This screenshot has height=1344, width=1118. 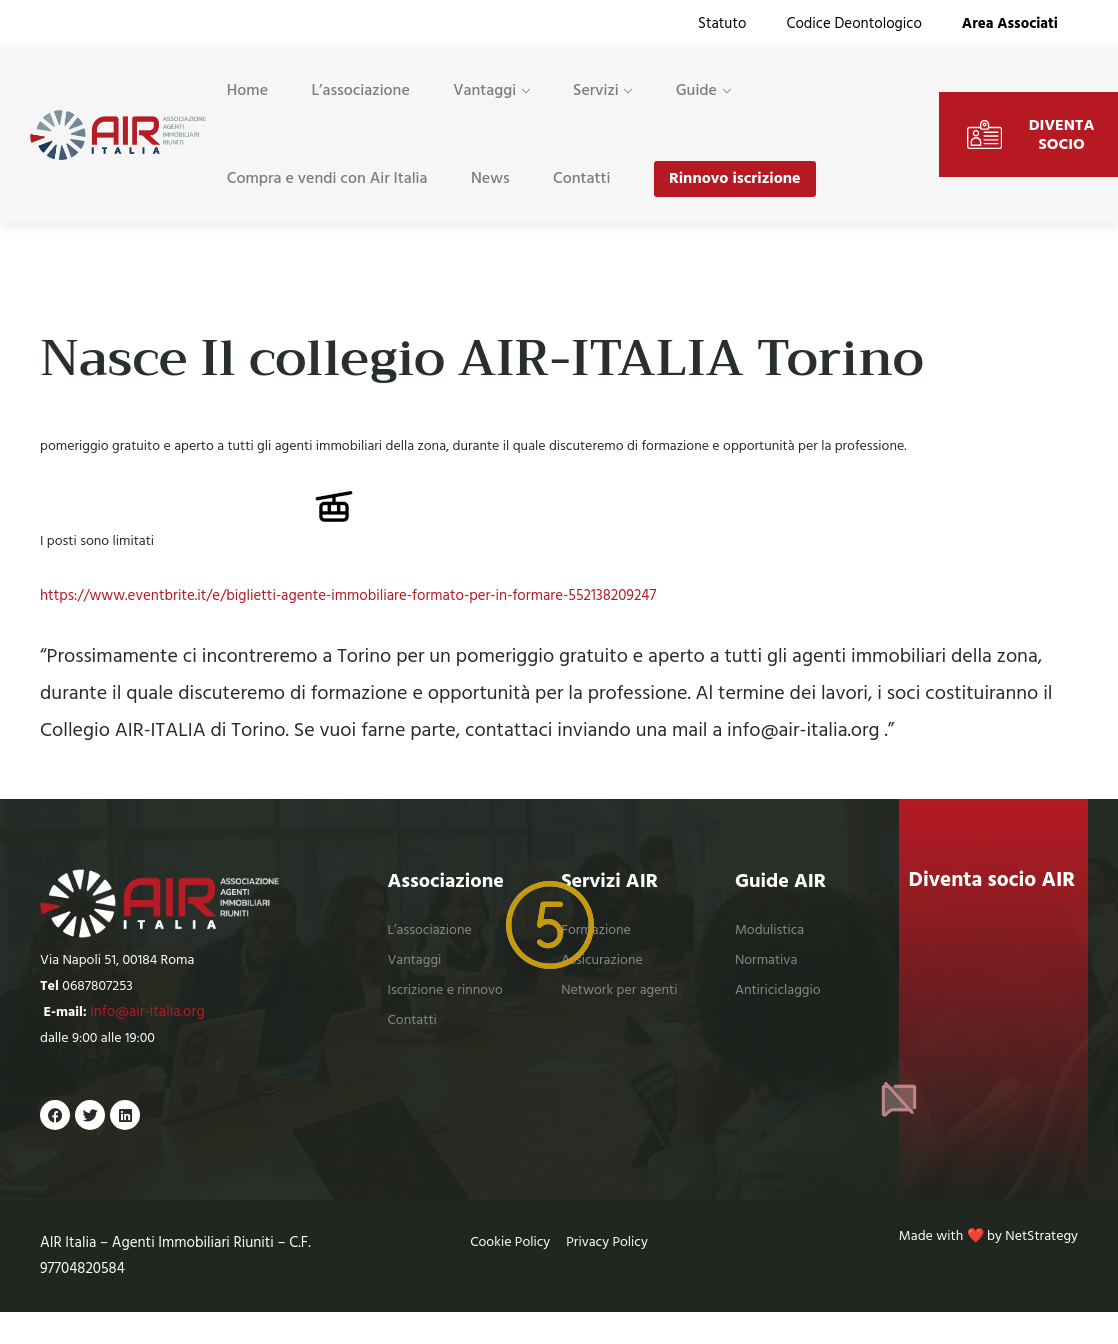 What do you see at coordinates (899, 1098) in the screenshot?
I see `mute or disable chat notifications` at bounding box center [899, 1098].